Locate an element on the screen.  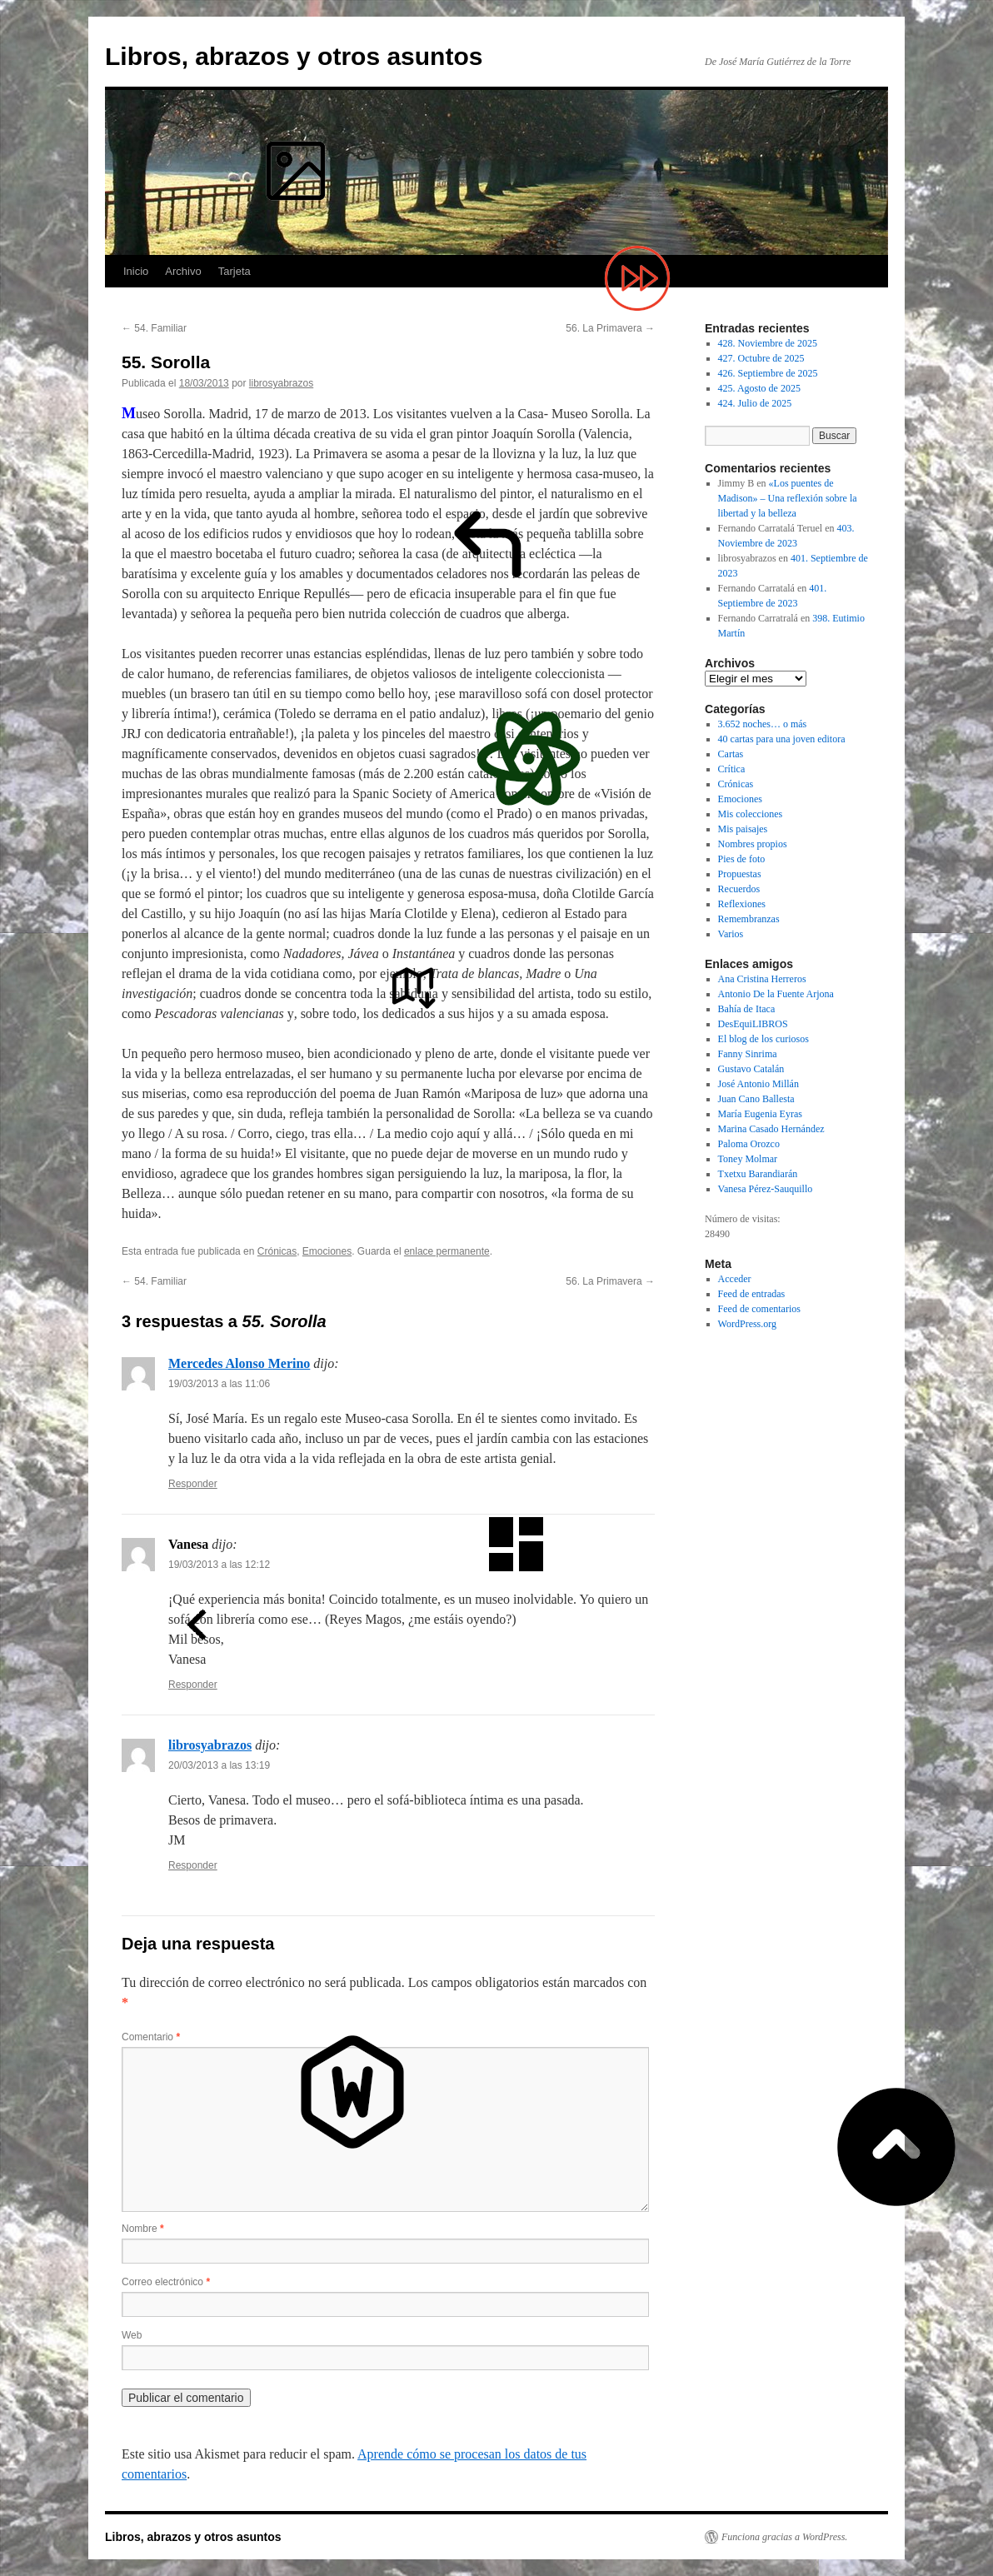
download map for offline use is located at coordinates (412, 986).